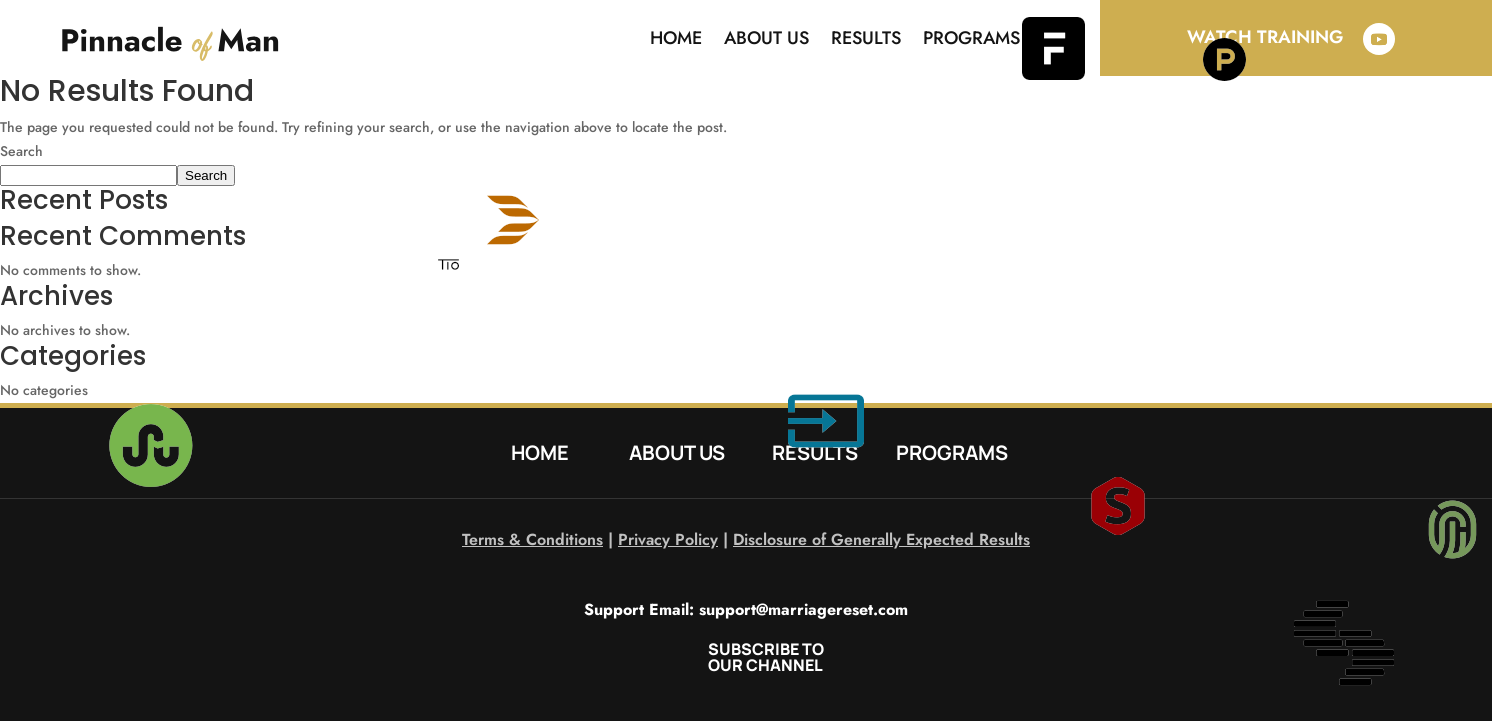 This screenshot has height=721, width=1492. I want to click on stumbleupon social media logo, so click(149, 445).